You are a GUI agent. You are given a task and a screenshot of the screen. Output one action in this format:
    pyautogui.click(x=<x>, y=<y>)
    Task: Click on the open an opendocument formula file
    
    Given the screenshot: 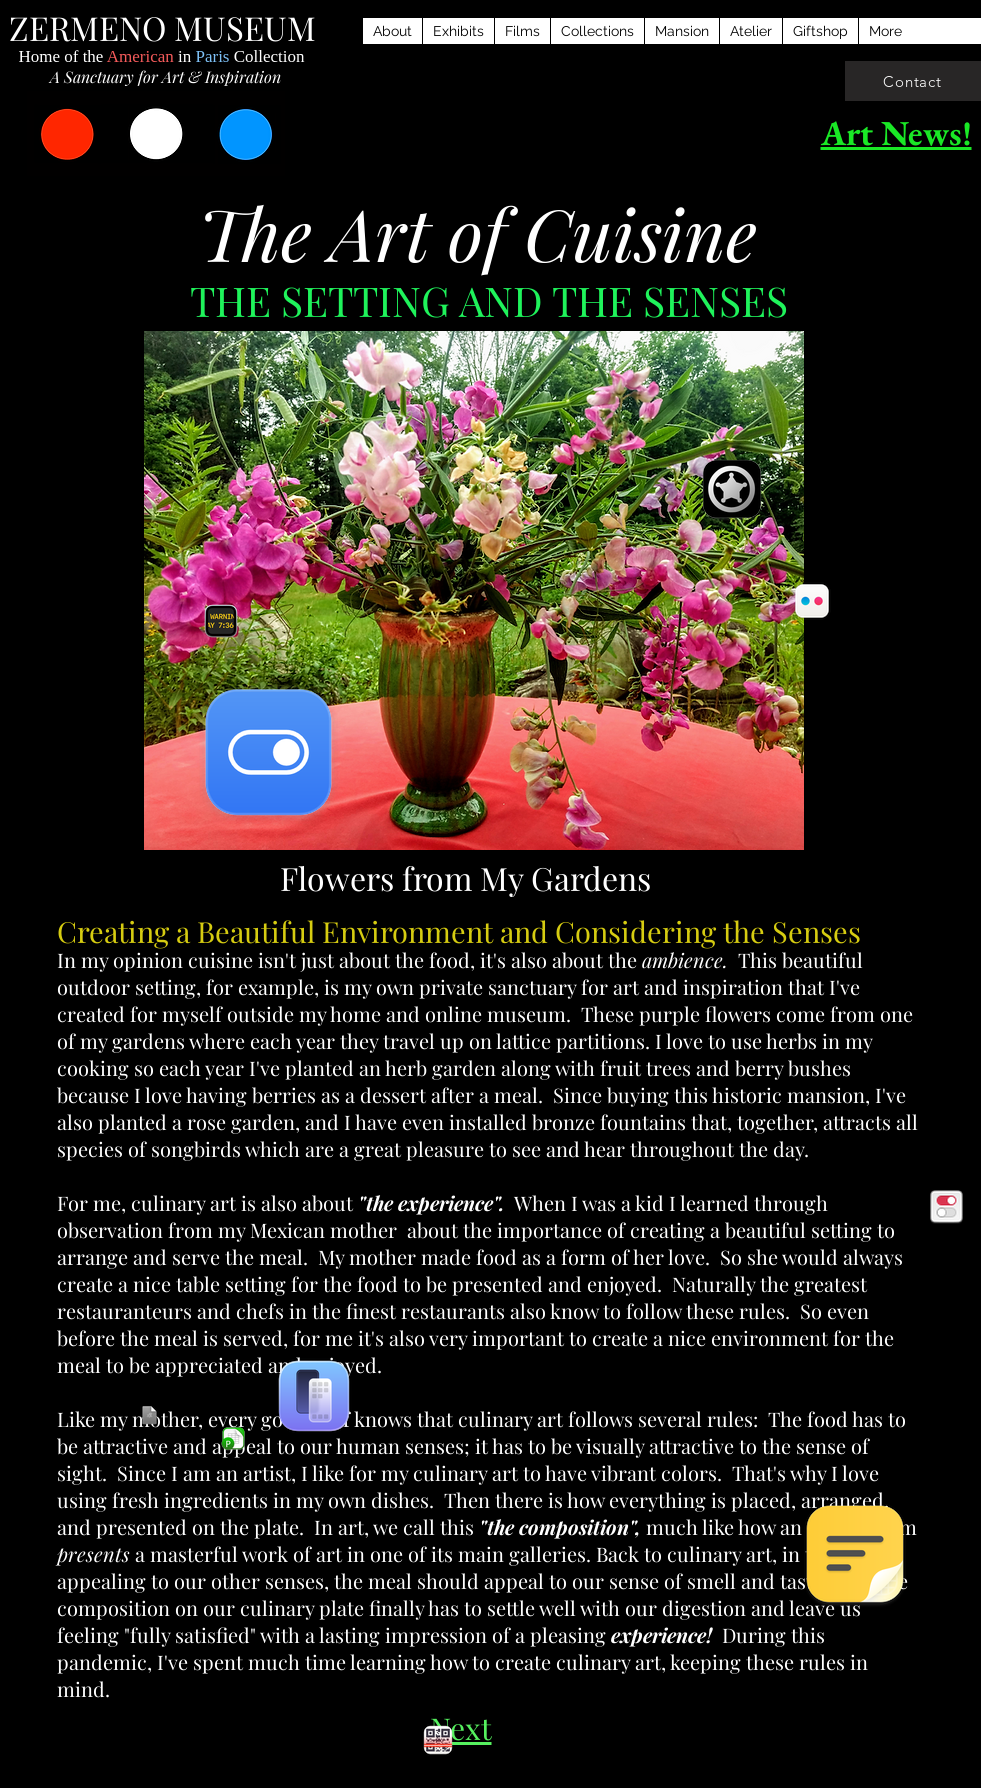 What is the action you would take?
    pyautogui.click(x=149, y=1415)
    